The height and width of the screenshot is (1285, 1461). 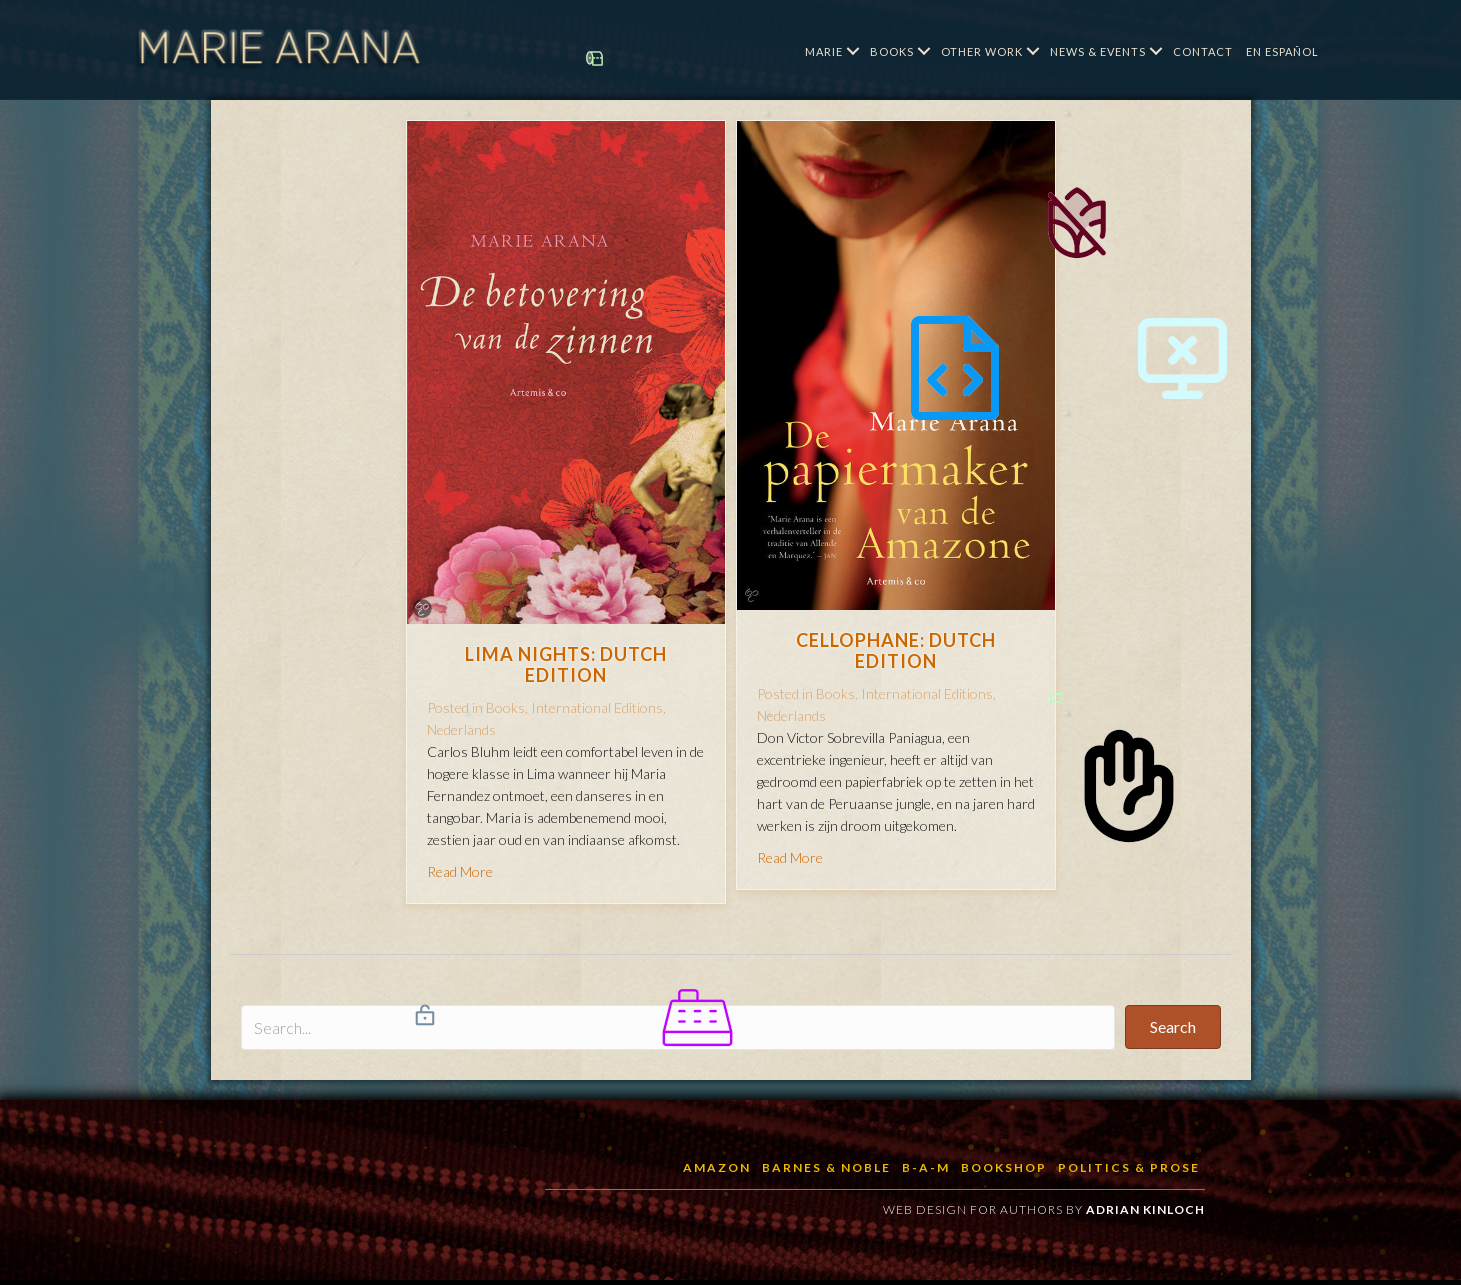 I want to click on indicates gluten-free or grain-free option, so click(x=1077, y=224).